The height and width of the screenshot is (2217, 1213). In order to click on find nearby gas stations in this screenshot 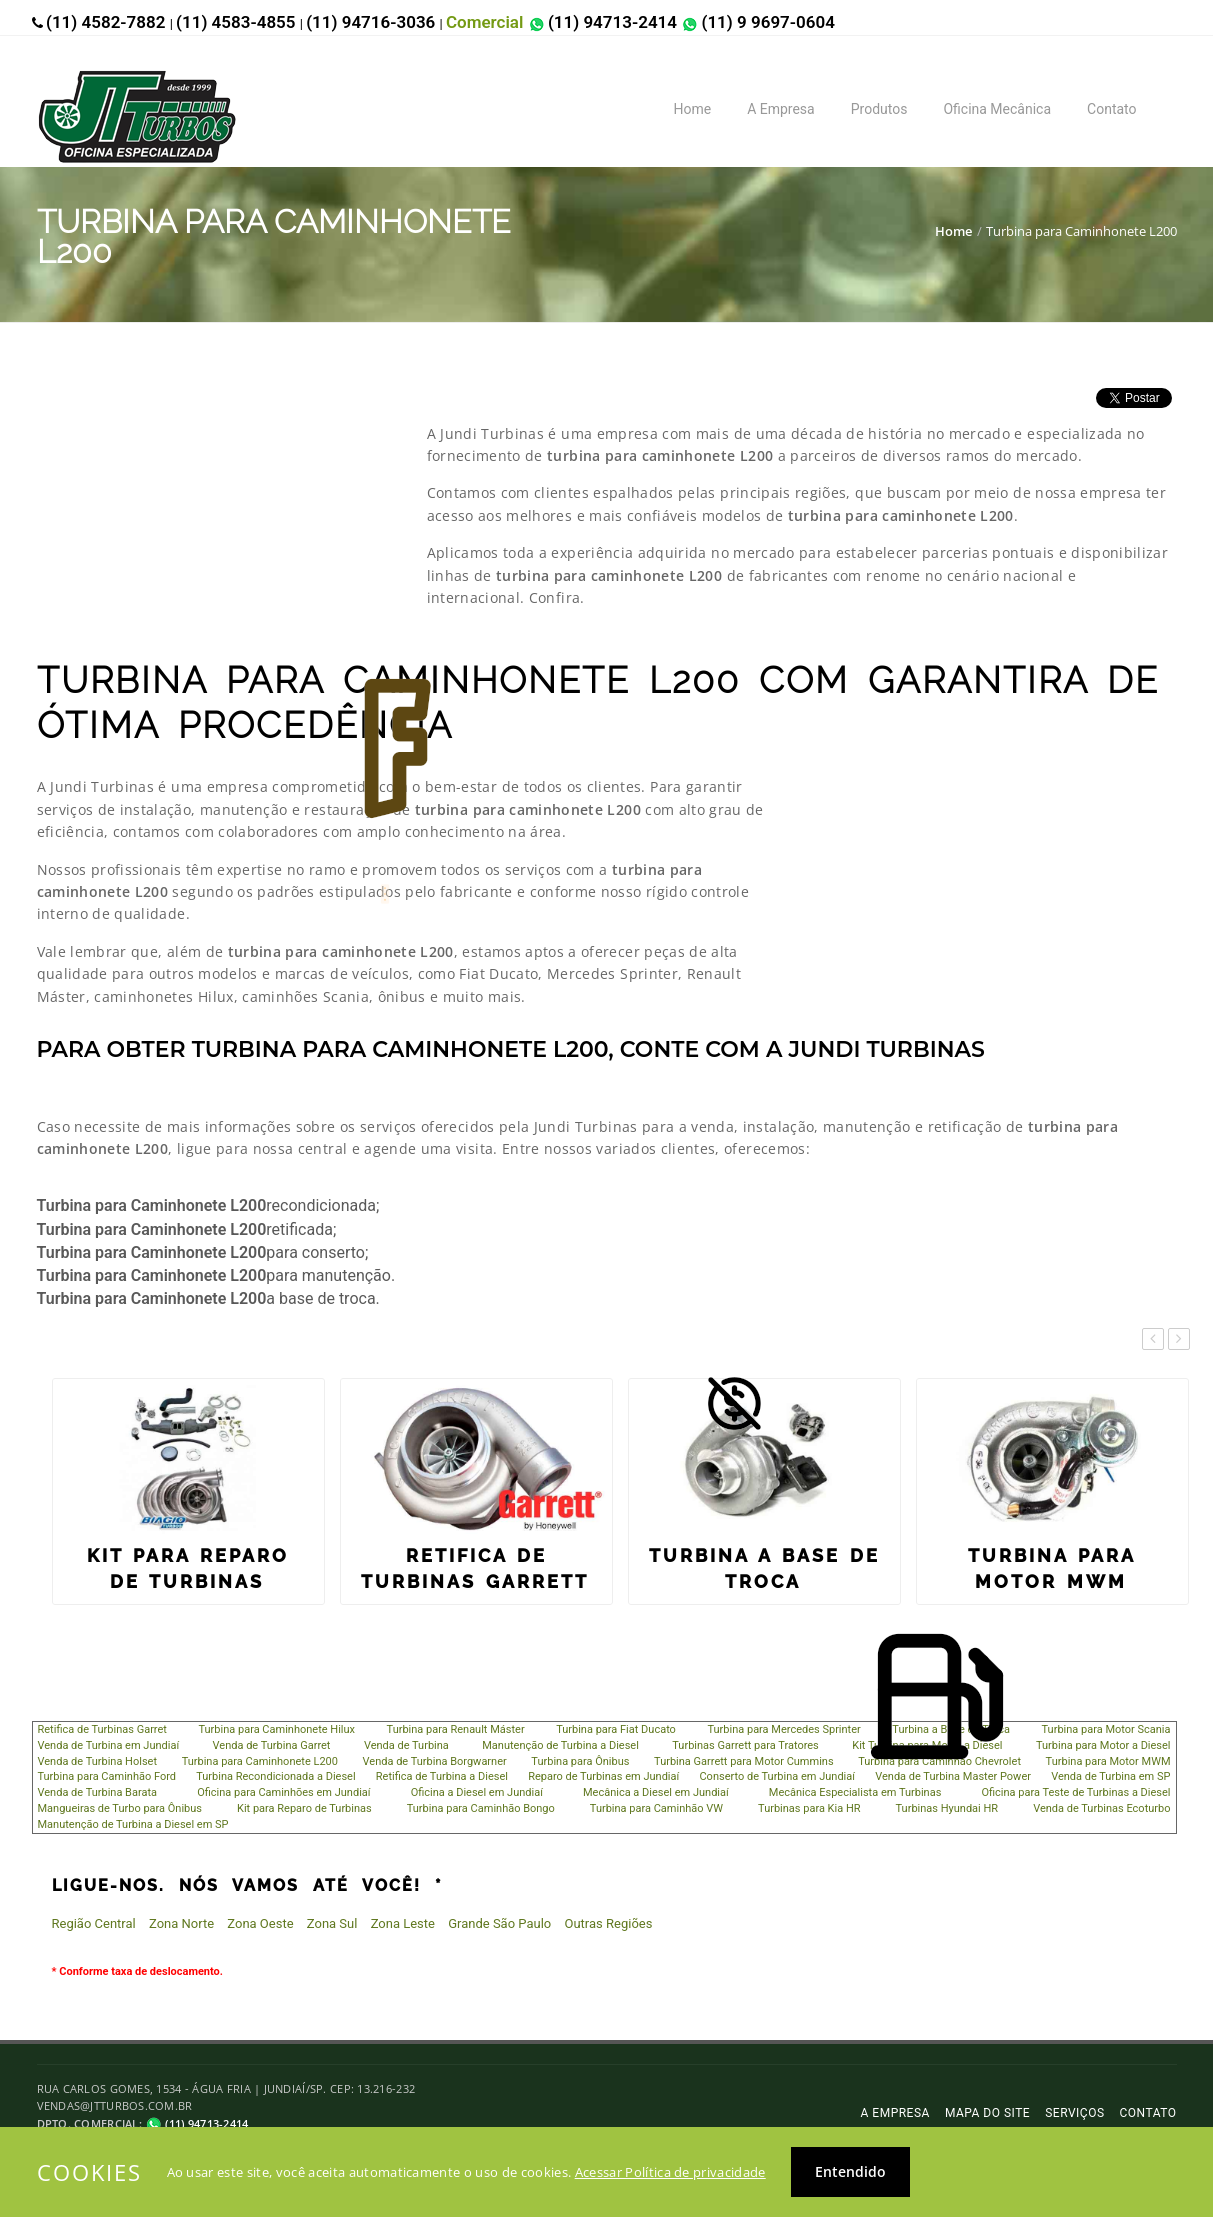, I will do `click(940, 1696)`.